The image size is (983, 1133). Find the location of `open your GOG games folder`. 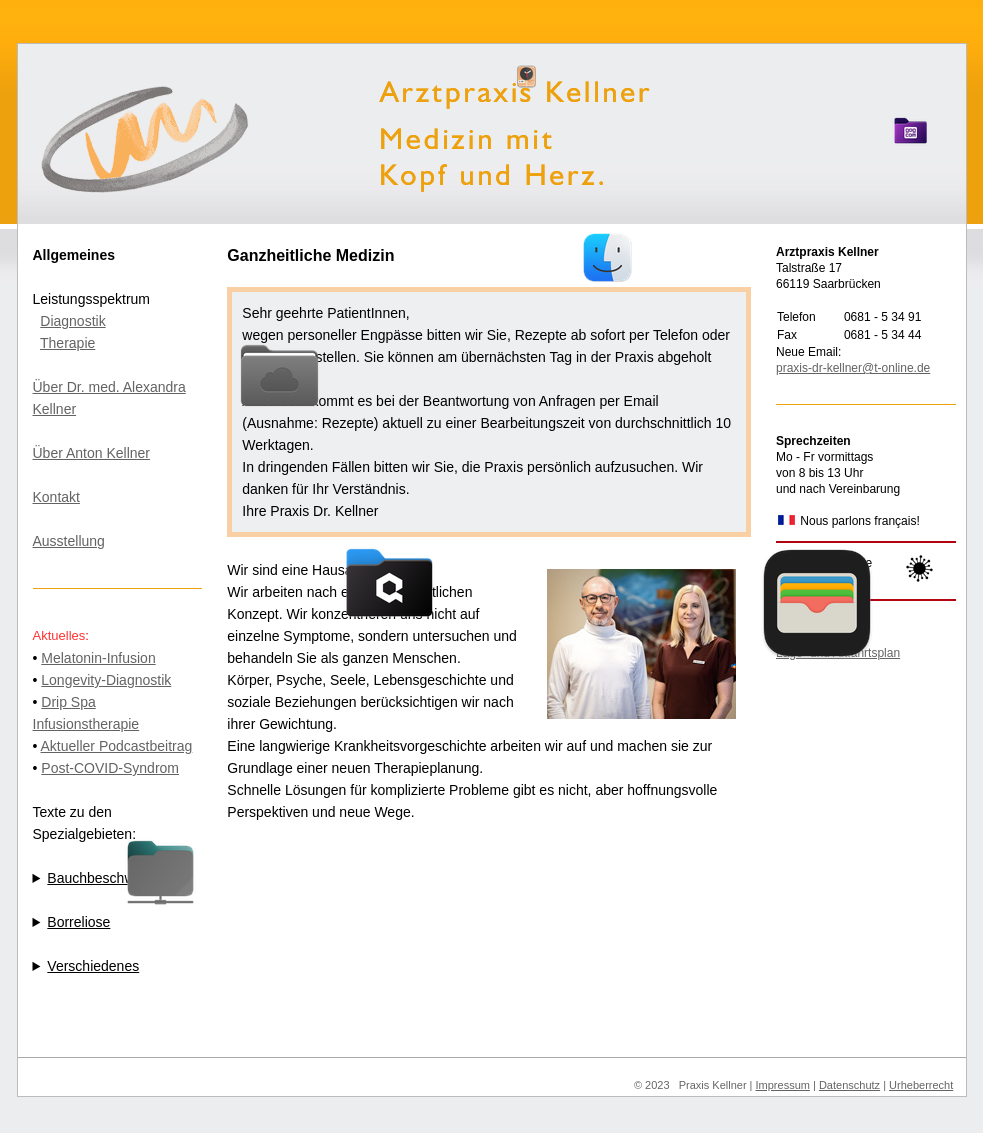

open your GOG games folder is located at coordinates (910, 131).